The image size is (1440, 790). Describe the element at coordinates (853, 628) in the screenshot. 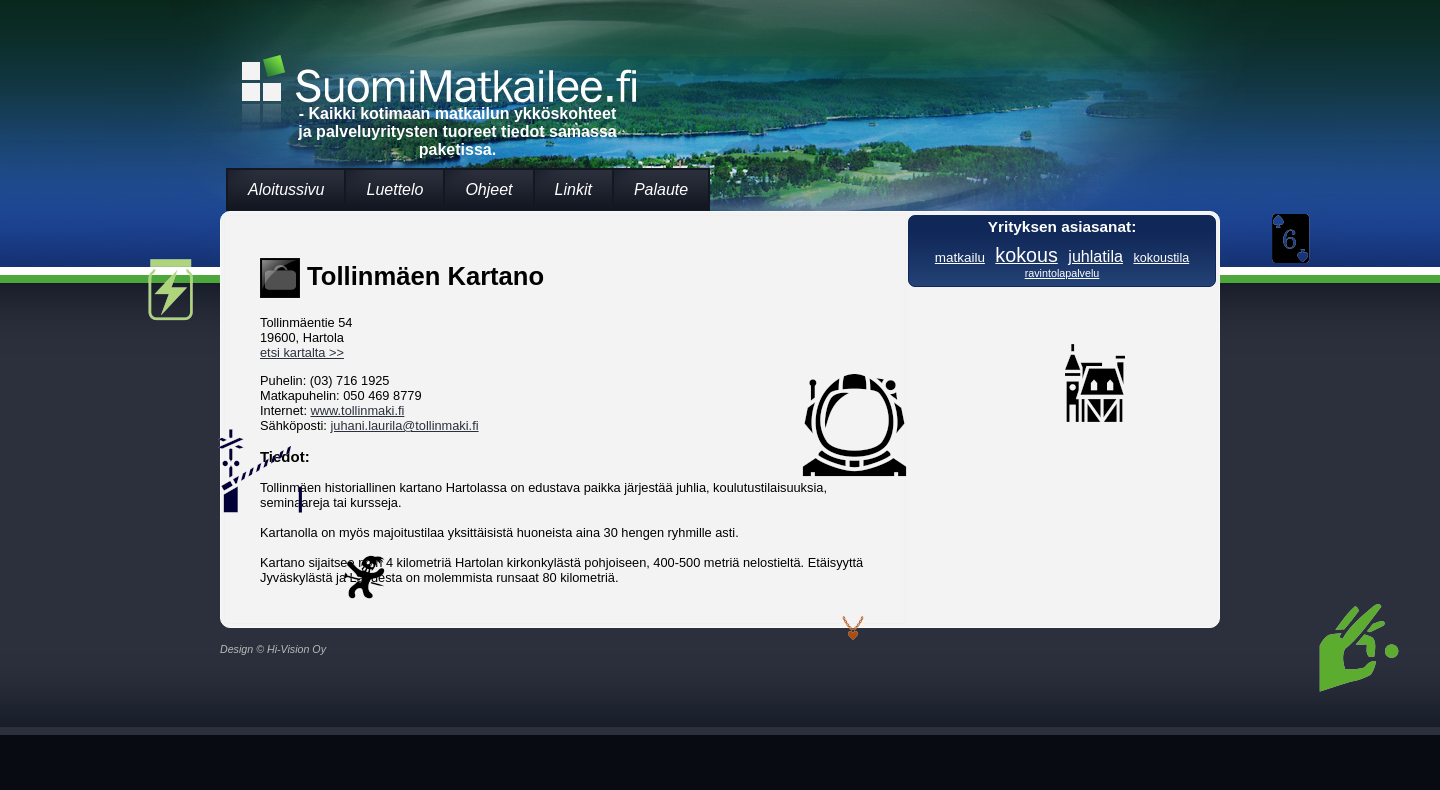

I see `view jewelry or accessories collection` at that location.